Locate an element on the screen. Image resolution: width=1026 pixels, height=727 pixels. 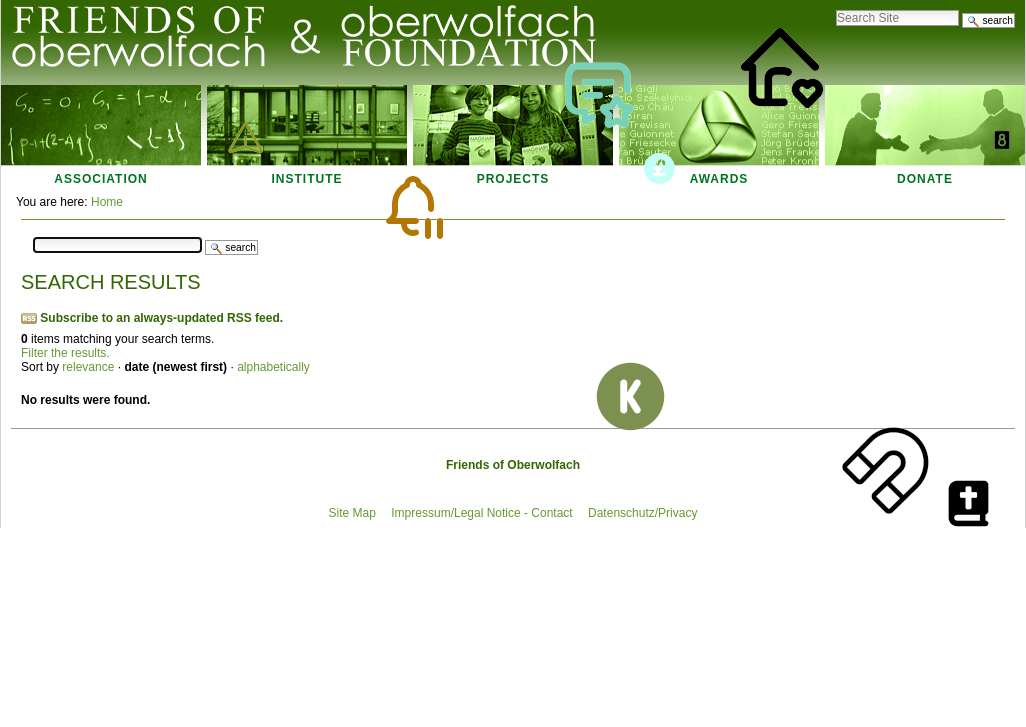
send a message or email is located at coordinates (245, 138).